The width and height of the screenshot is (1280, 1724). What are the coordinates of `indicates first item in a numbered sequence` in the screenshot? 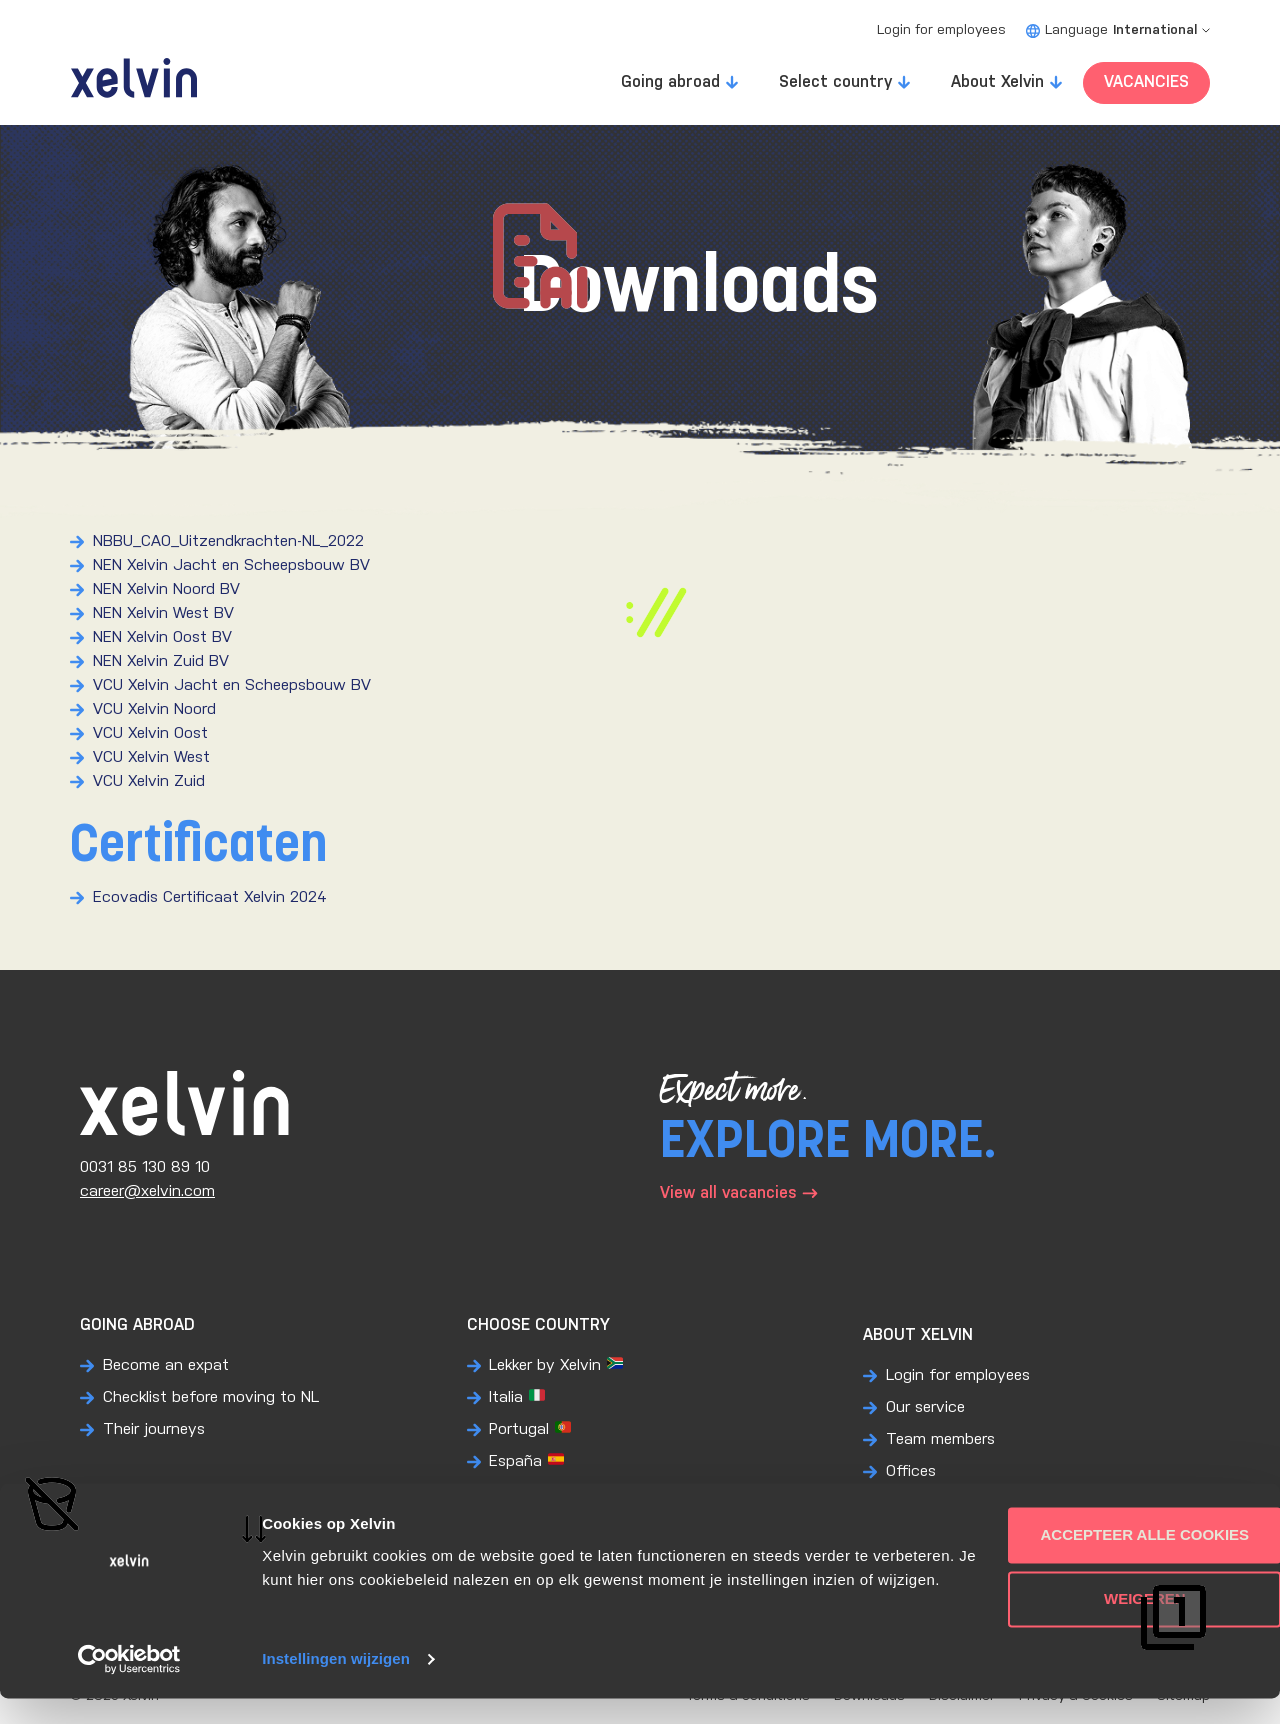 It's located at (1173, 1617).